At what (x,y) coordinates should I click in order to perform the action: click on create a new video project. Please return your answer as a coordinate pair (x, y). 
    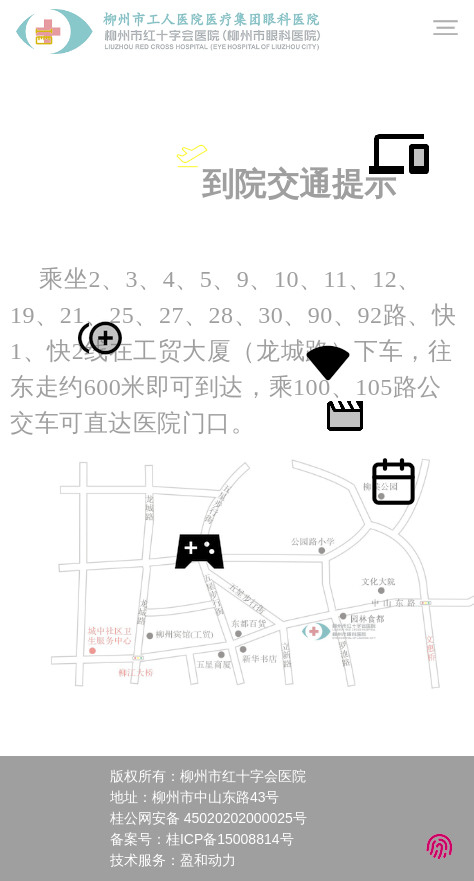
    Looking at the image, I should click on (345, 416).